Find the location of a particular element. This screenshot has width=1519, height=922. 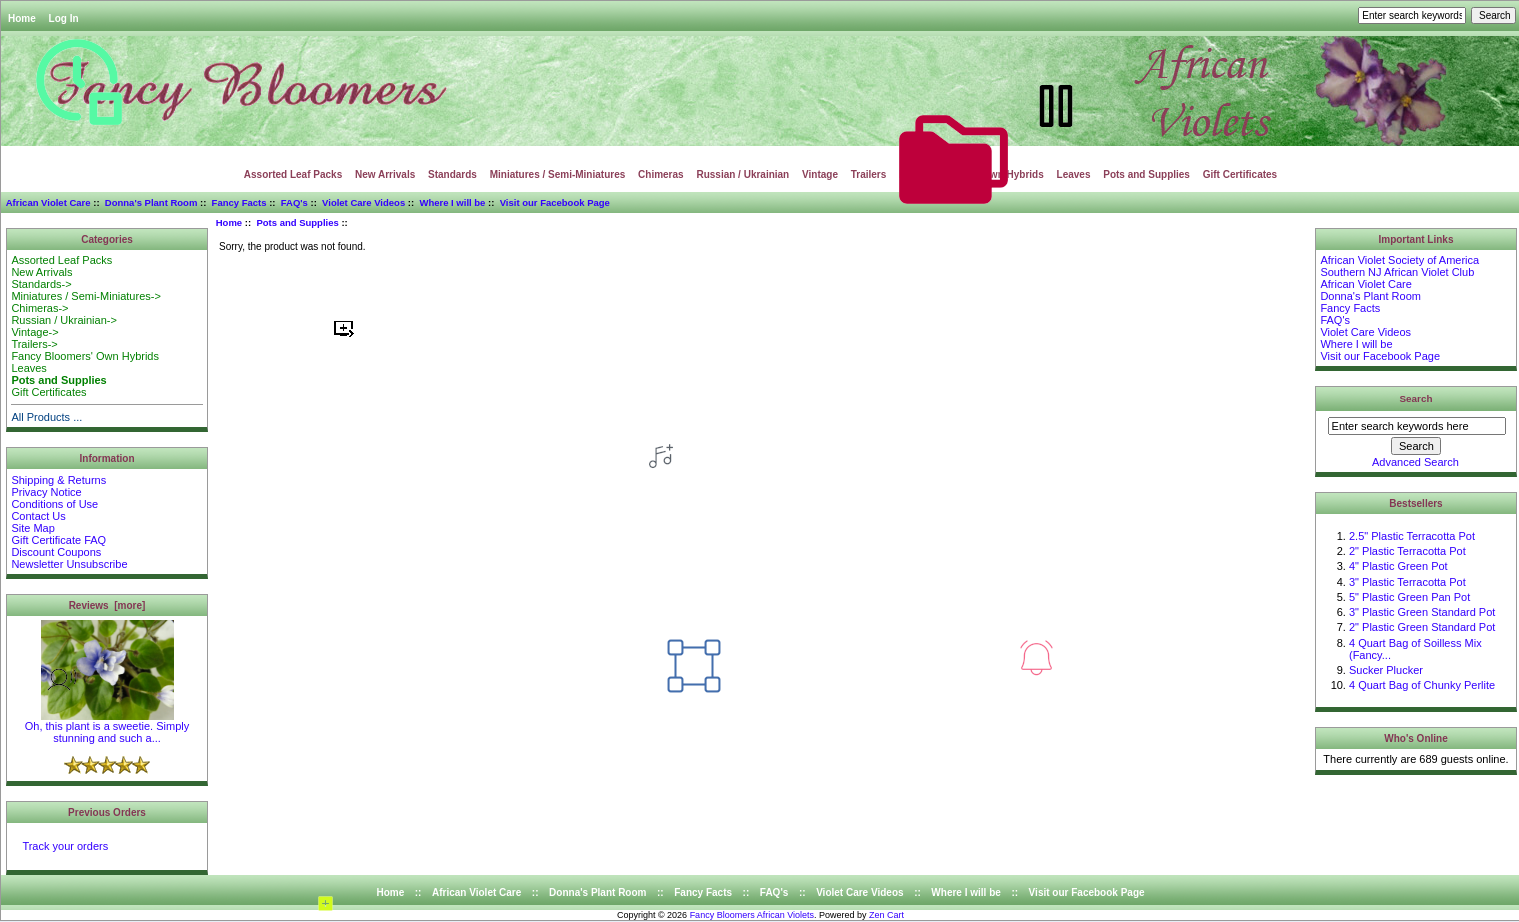

add a new song to your library is located at coordinates (661, 456).